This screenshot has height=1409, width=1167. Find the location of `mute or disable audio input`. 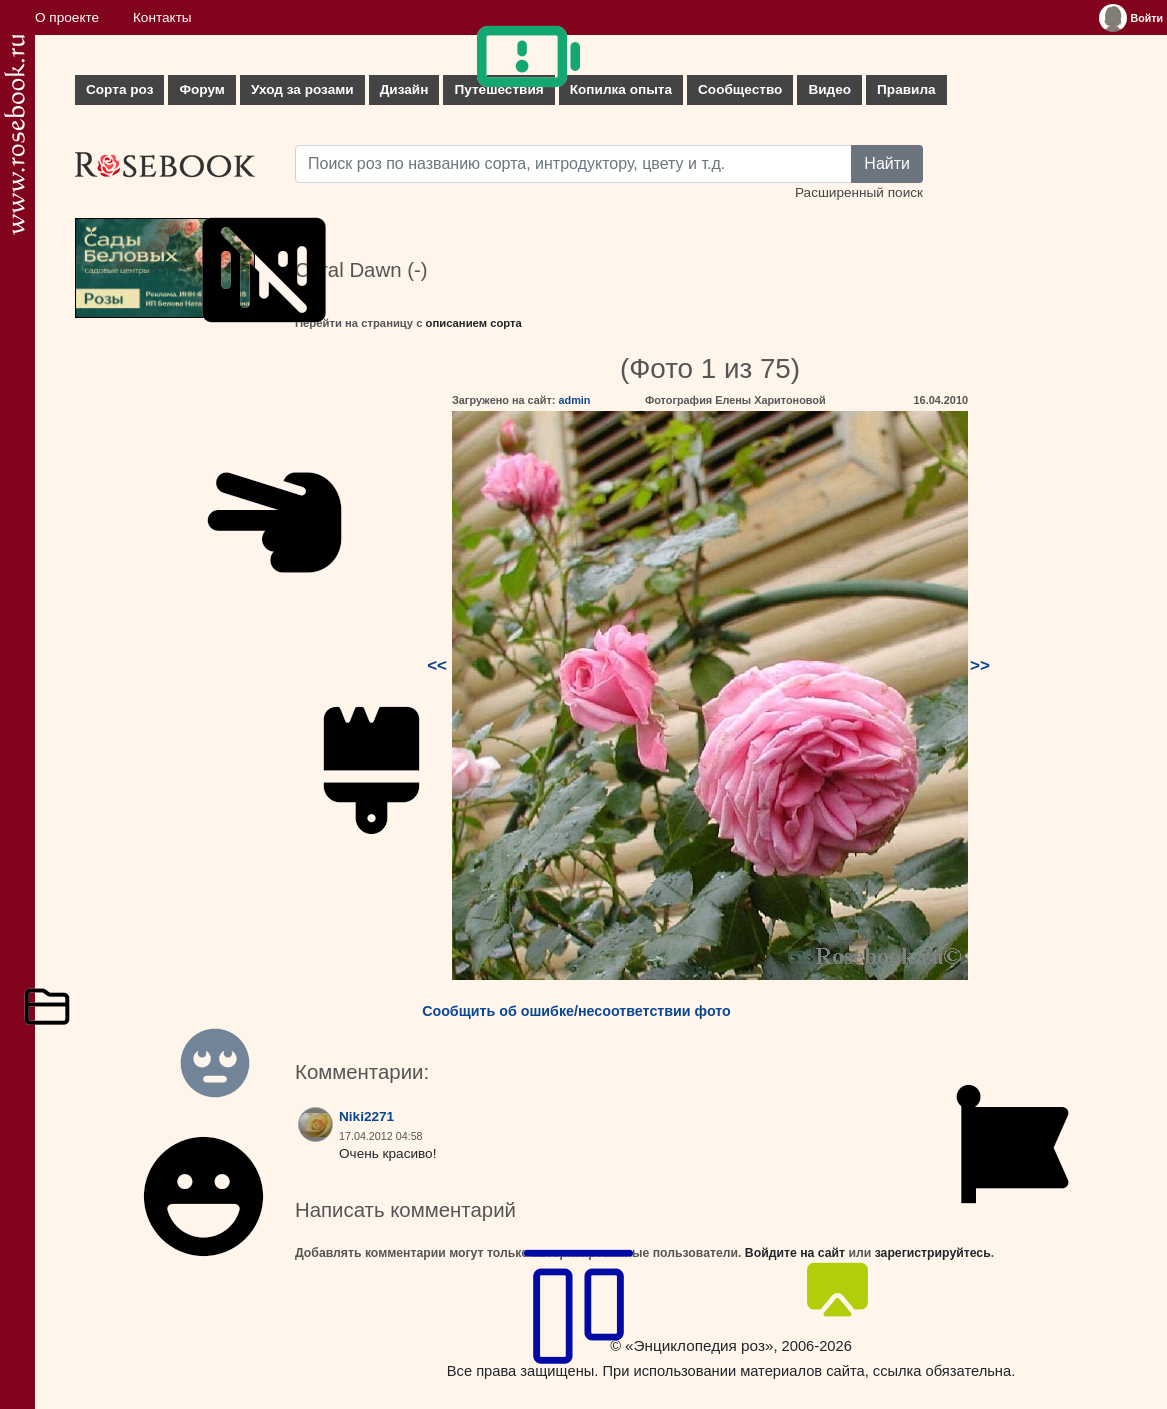

mute or disable audio input is located at coordinates (264, 270).